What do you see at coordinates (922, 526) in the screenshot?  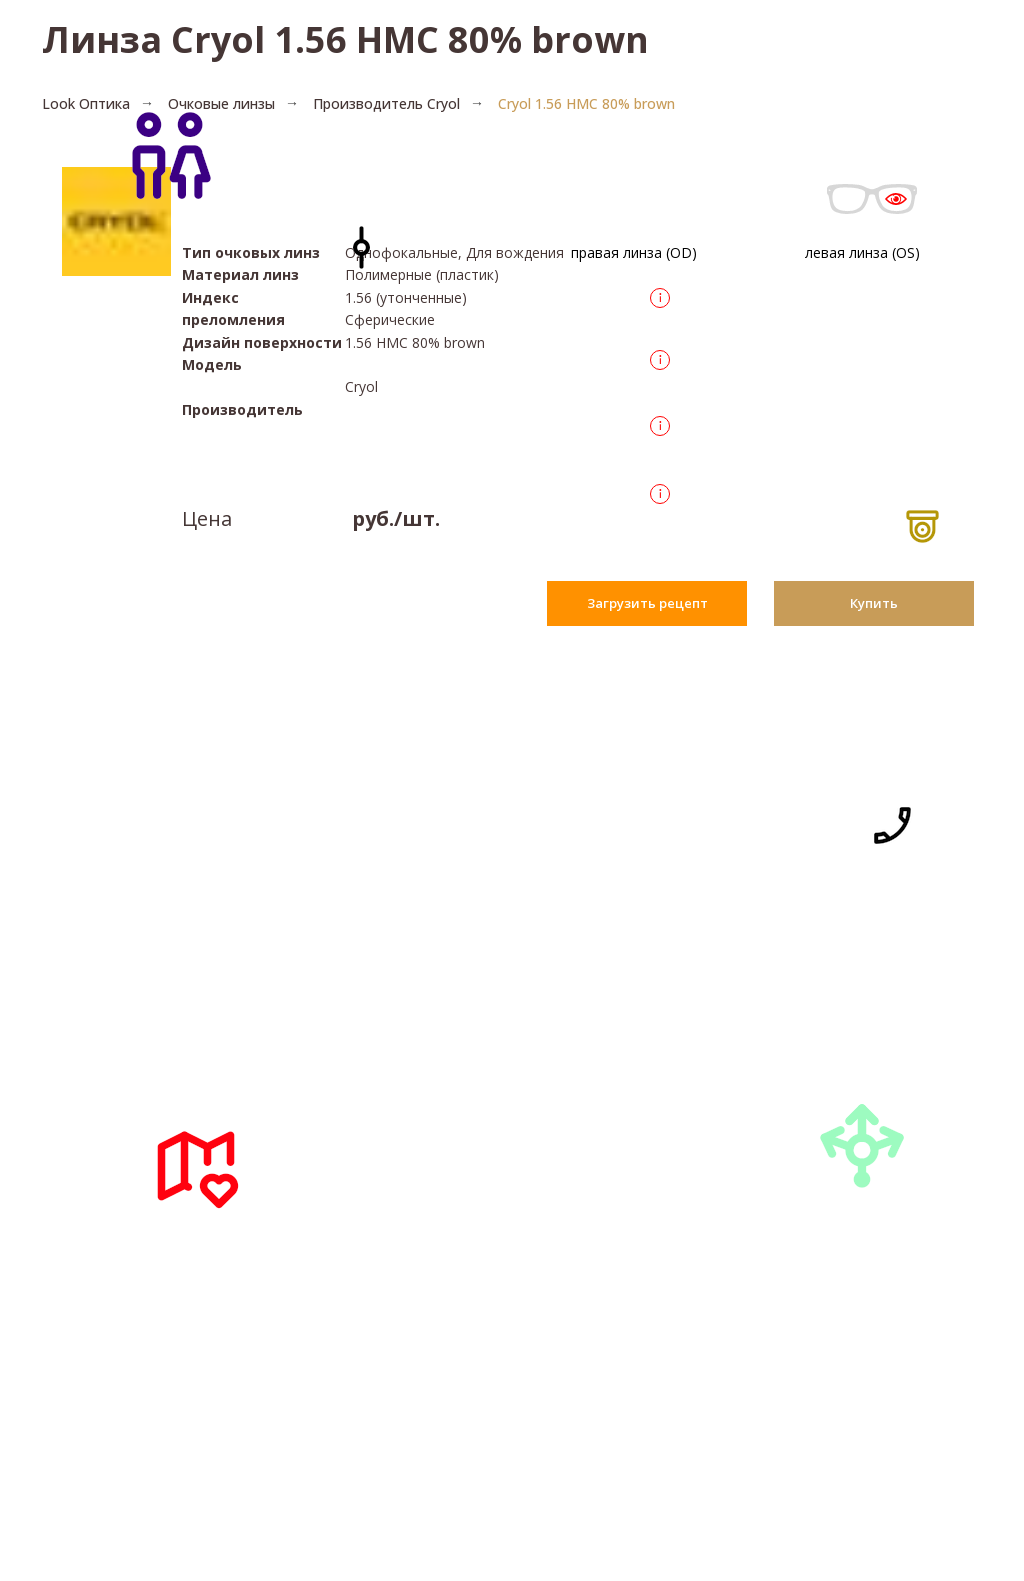 I see `access security camera settings` at bounding box center [922, 526].